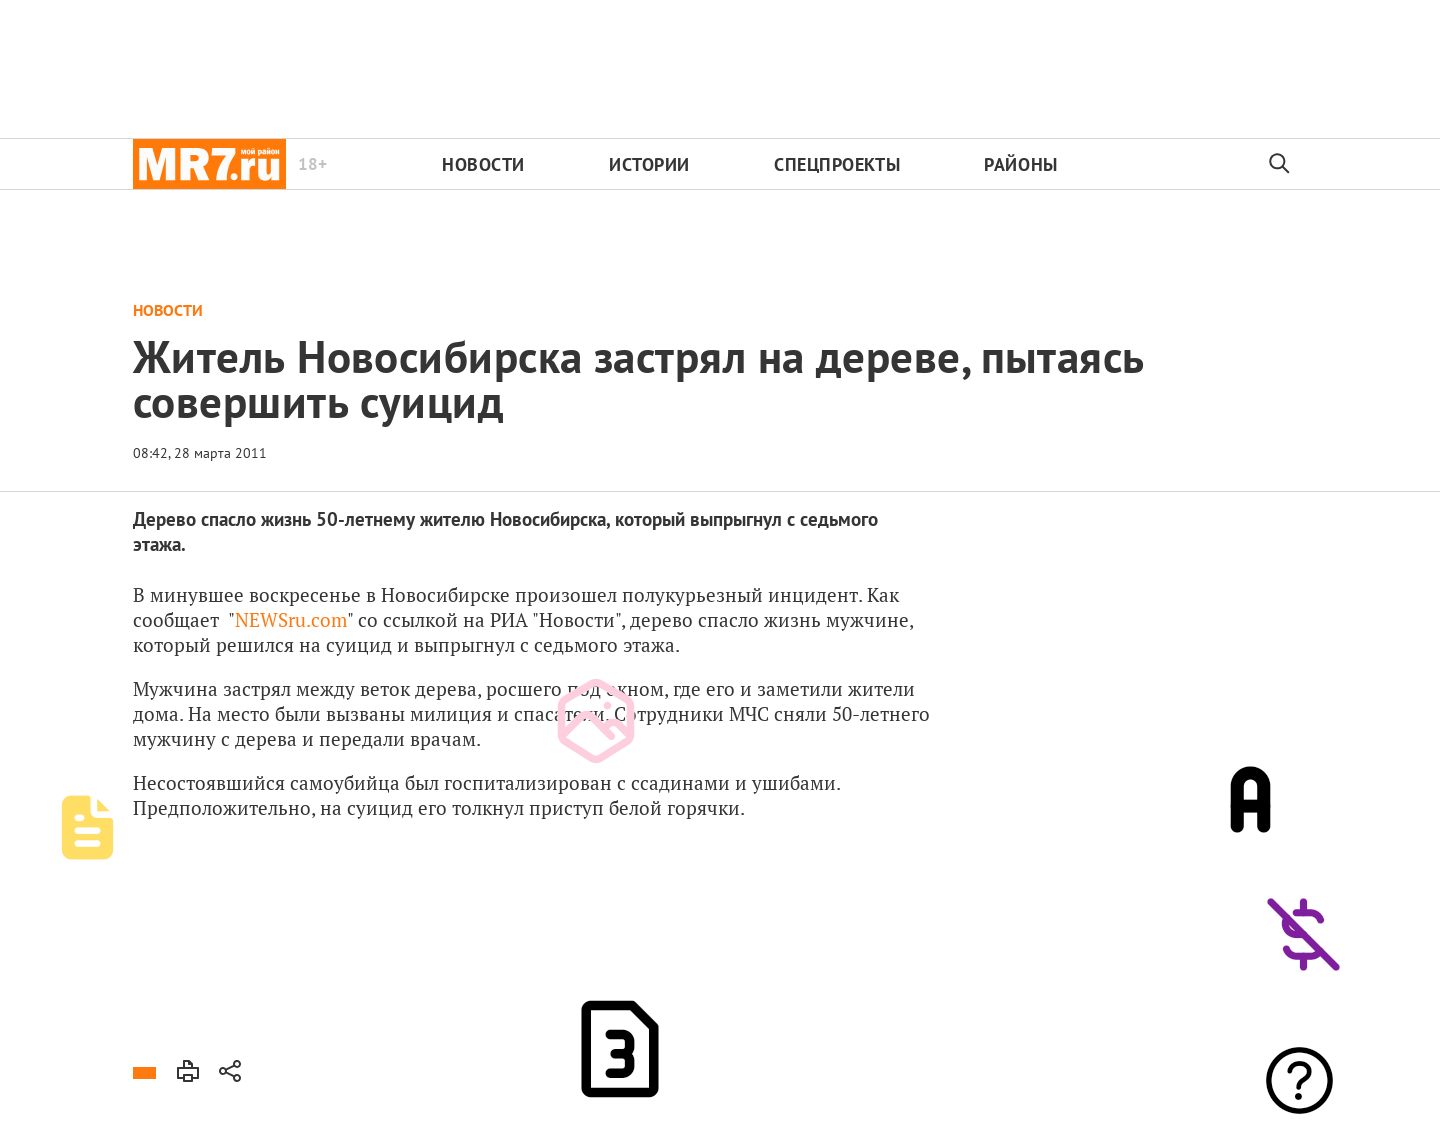  Describe the element at coordinates (87, 827) in the screenshot. I see `view document contents` at that location.